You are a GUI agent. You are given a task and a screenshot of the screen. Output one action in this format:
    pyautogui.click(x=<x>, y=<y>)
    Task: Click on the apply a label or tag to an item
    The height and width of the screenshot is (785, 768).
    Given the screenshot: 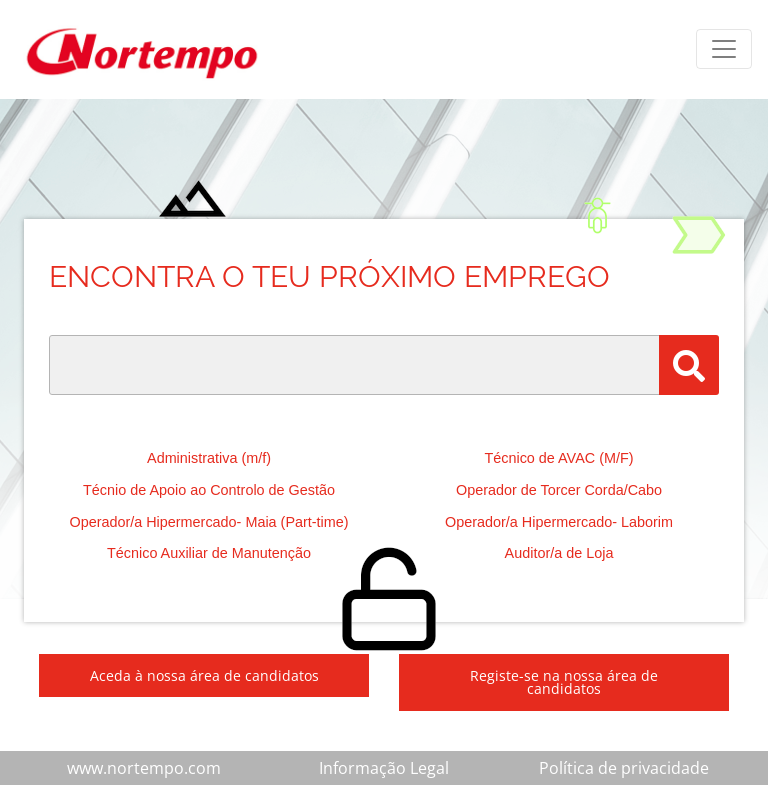 What is the action you would take?
    pyautogui.click(x=697, y=235)
    